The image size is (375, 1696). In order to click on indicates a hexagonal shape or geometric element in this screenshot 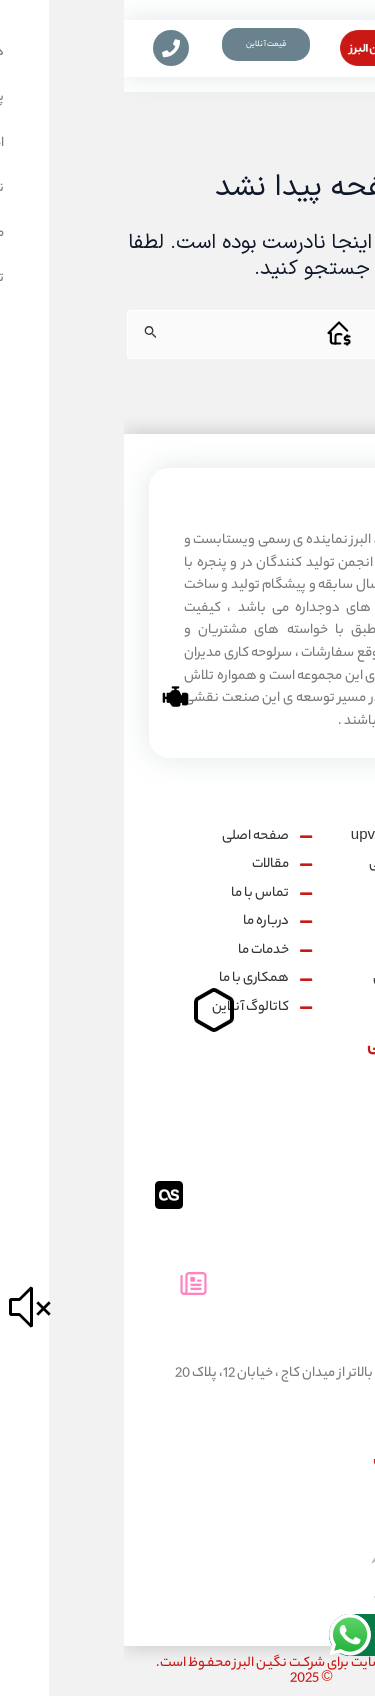, I will do `click(214, 1010)`.